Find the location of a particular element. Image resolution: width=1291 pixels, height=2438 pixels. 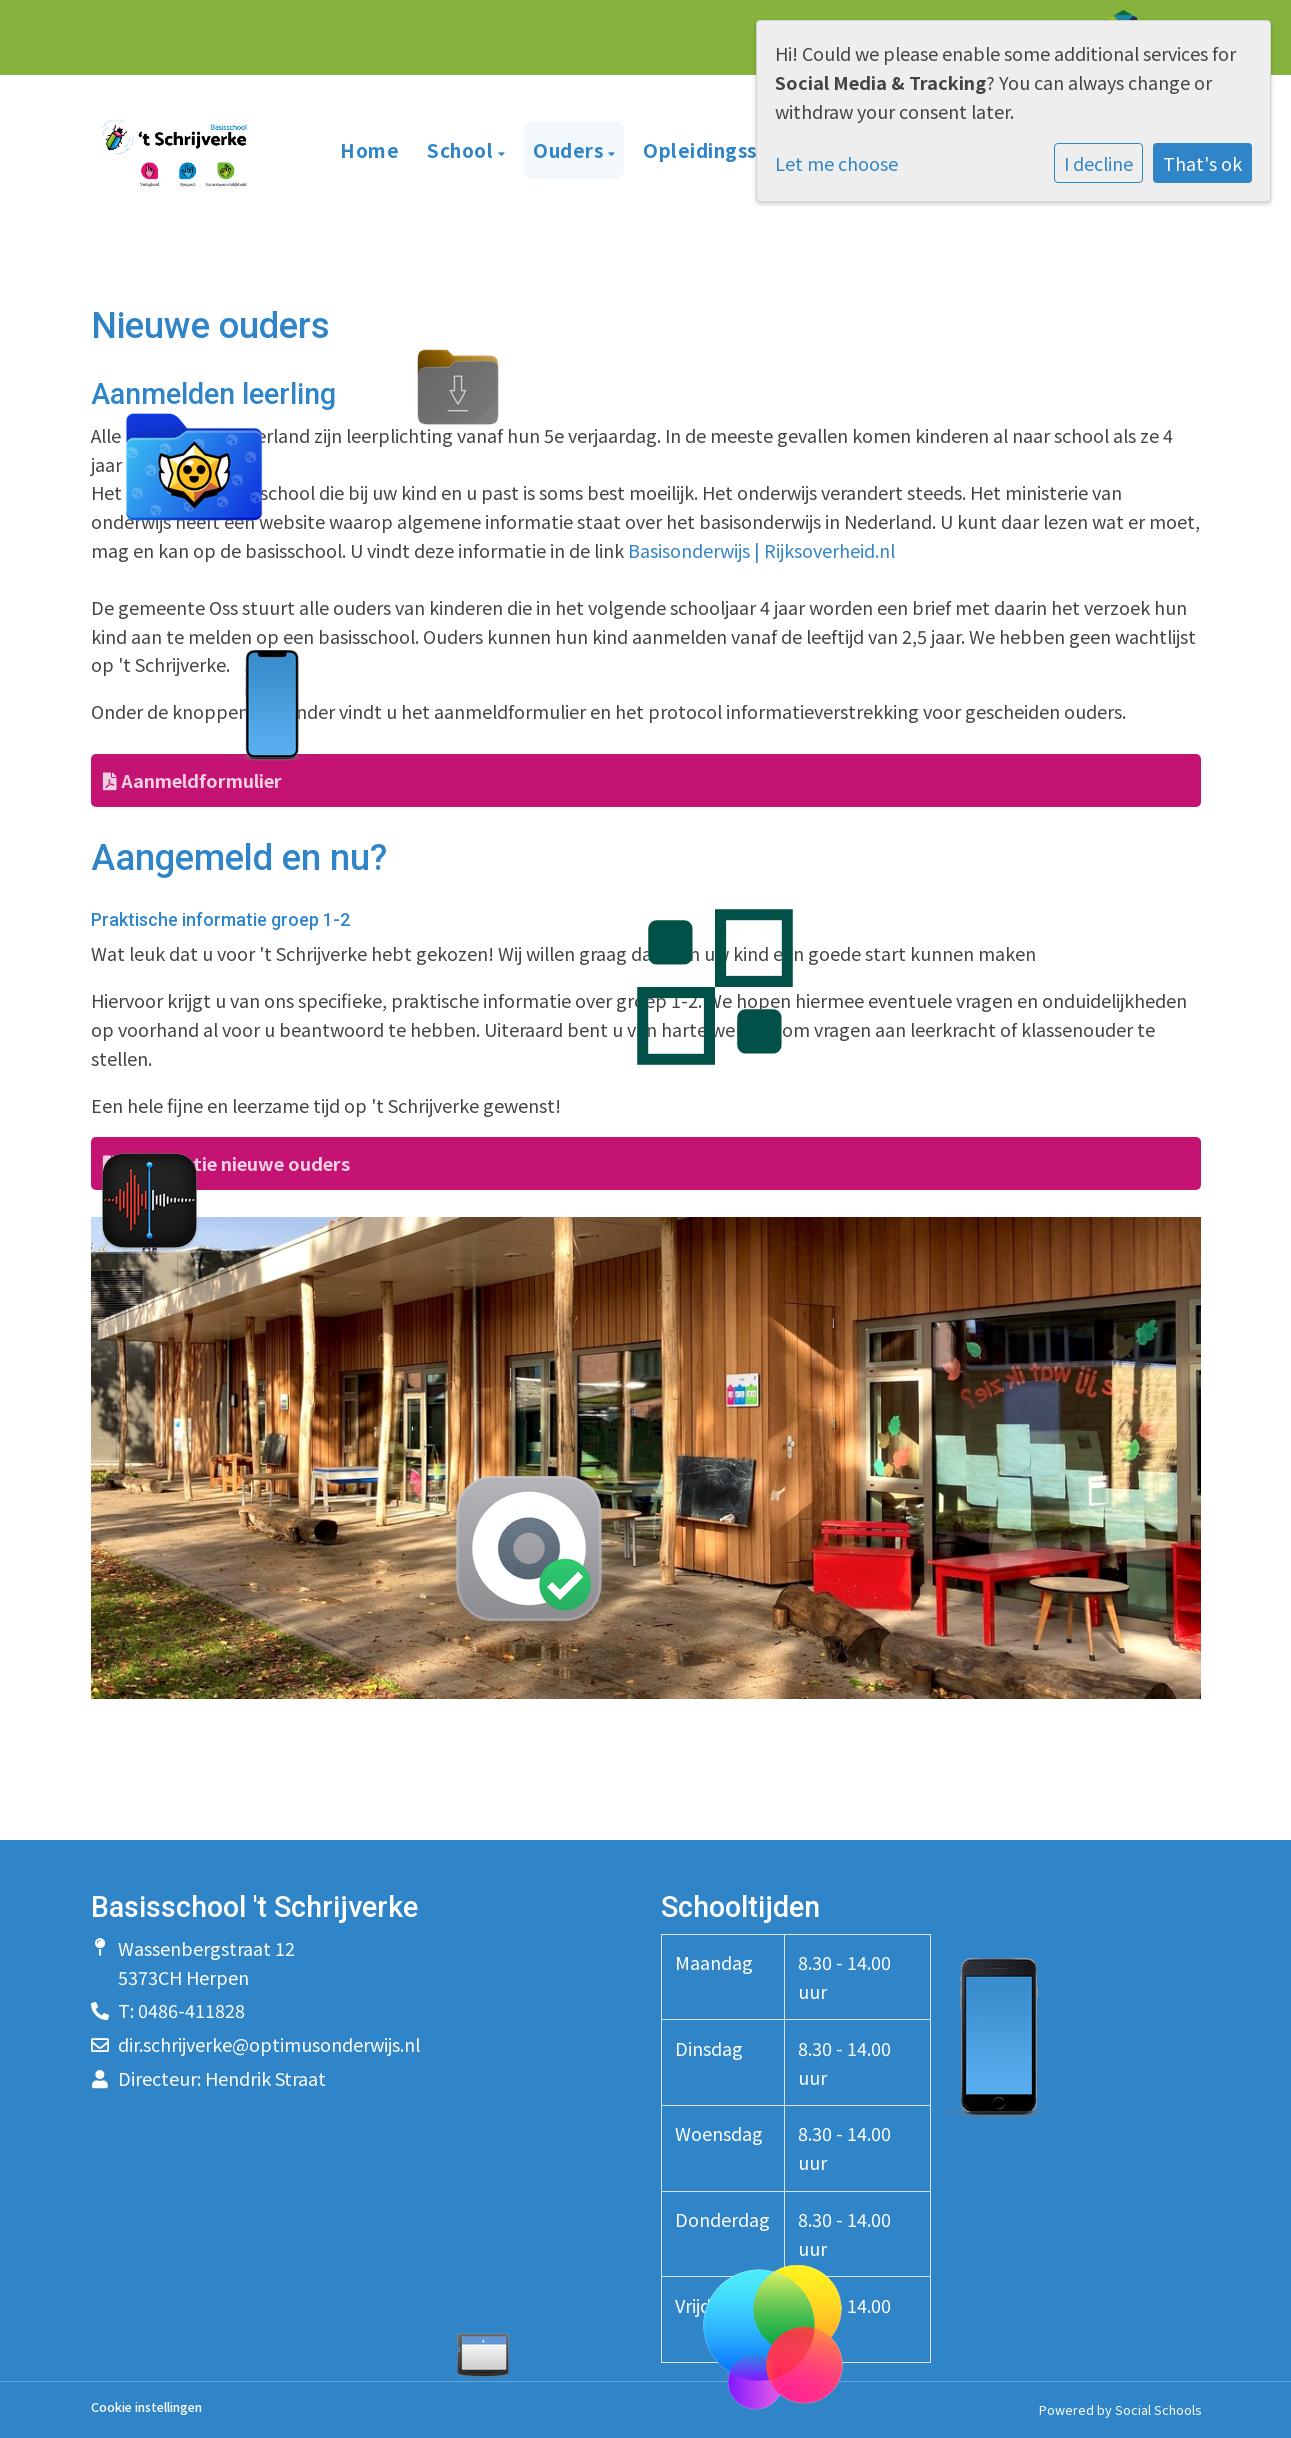

open voice memos app is located at coordinates (149, 1200).